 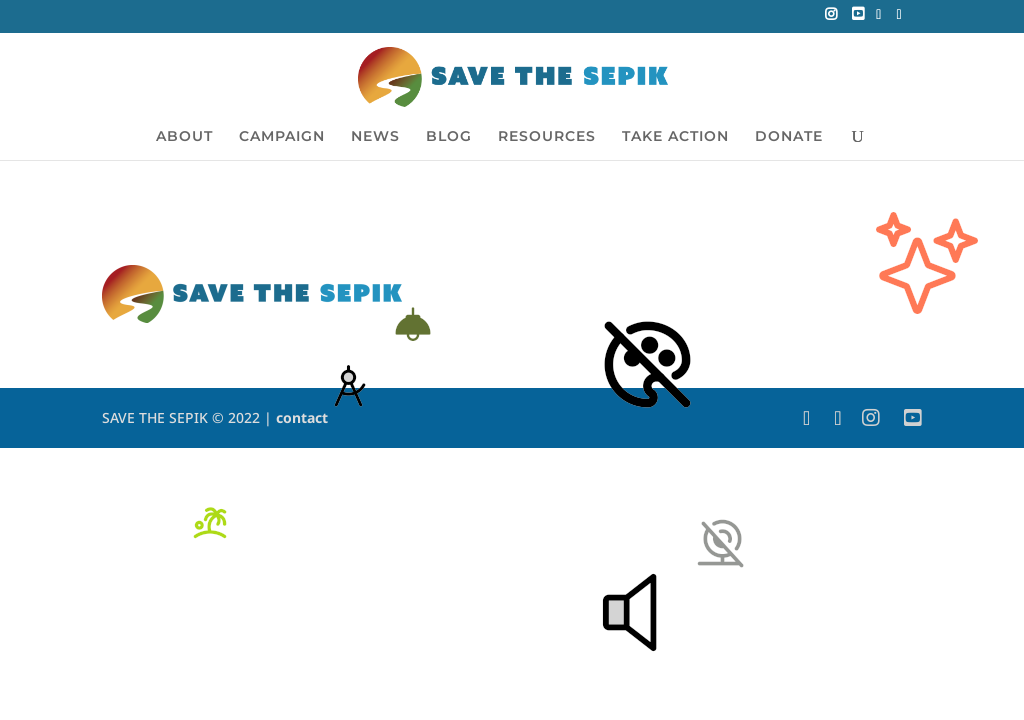 What do you see at coordinates (722, 544) in the screenshot?
I see `webcam is disabled or turned off` at bounding box center [722, 544].